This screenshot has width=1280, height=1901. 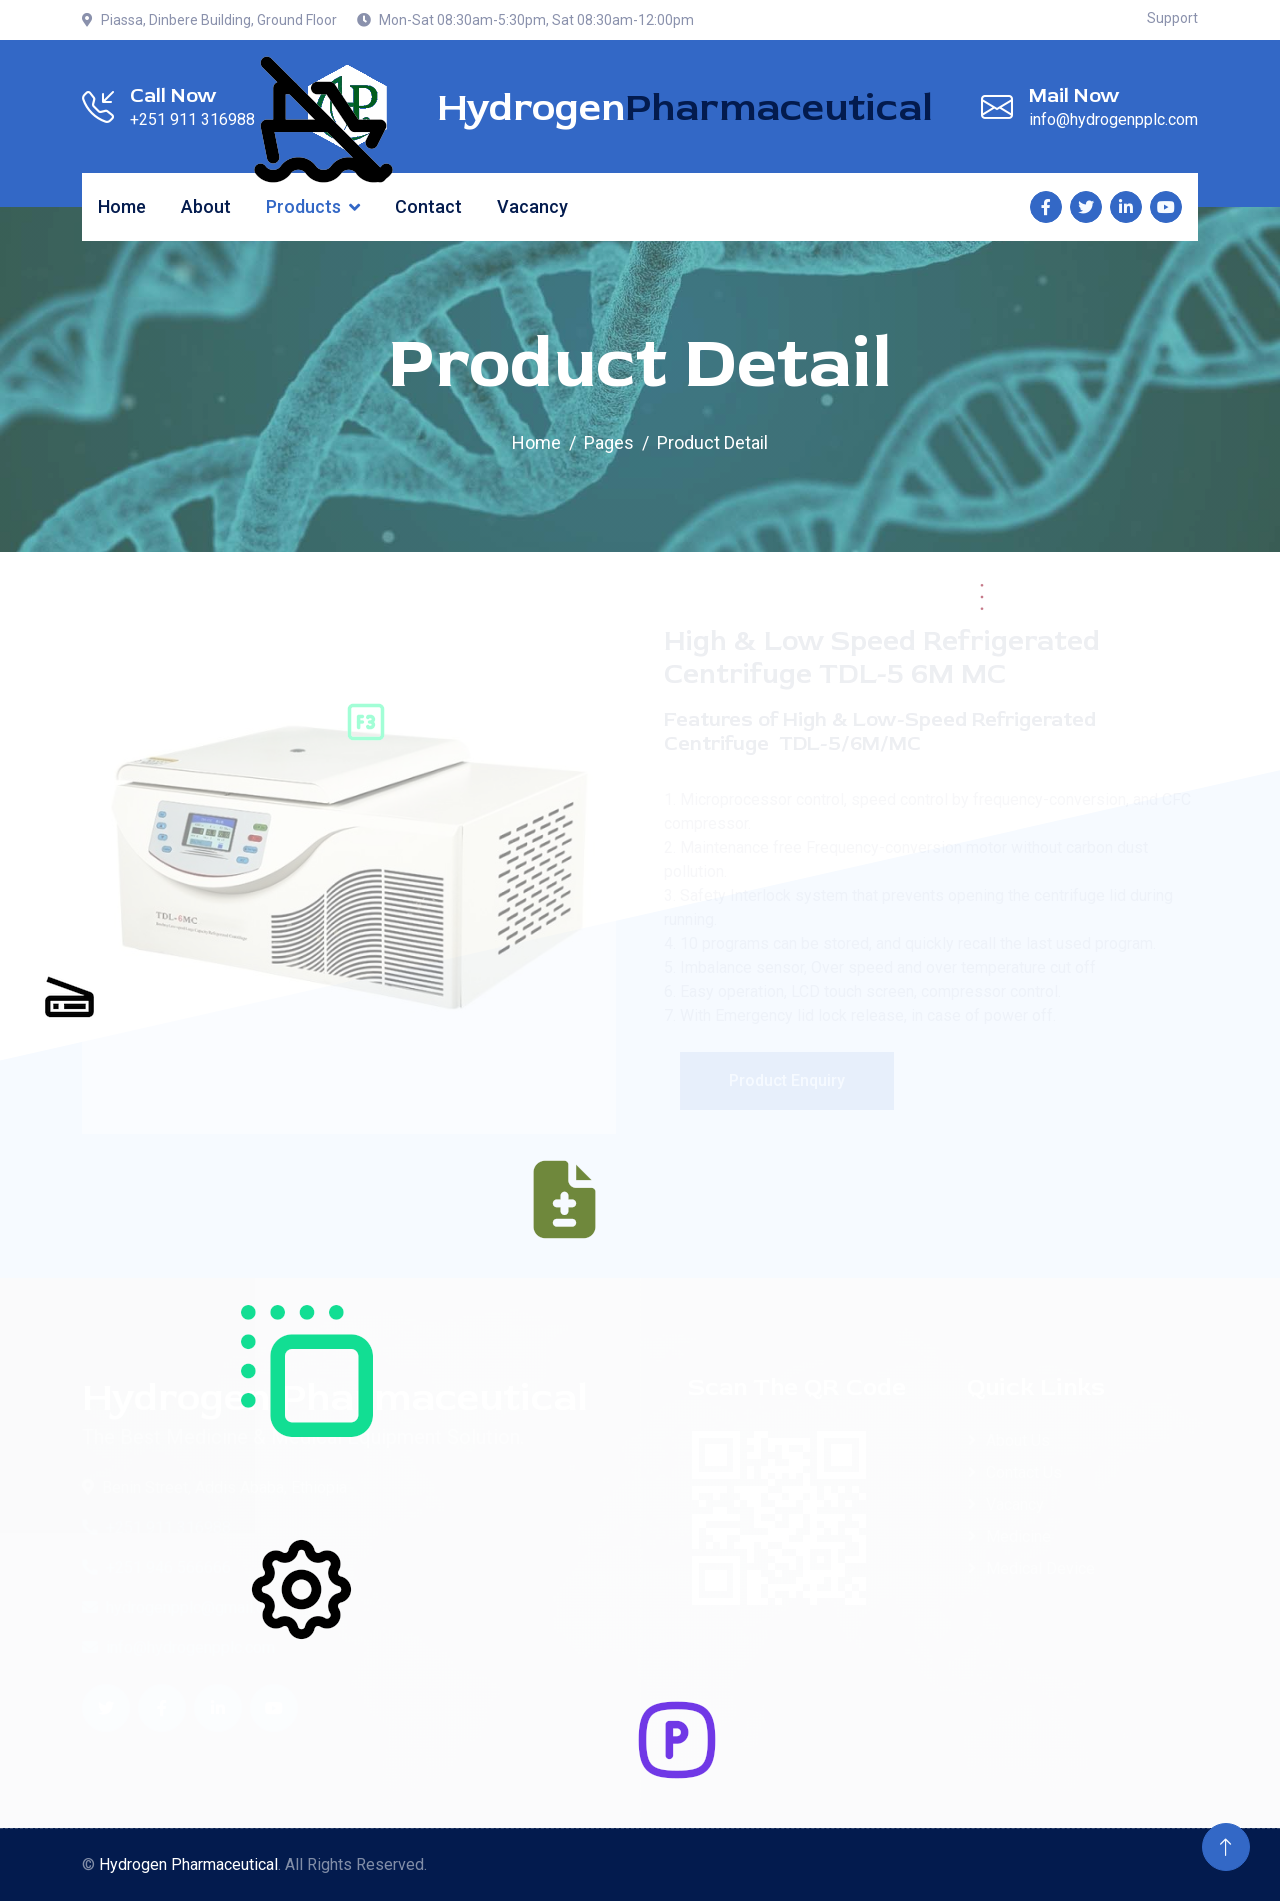 I want to click on scan a document or image, so click(x=69, y=995).